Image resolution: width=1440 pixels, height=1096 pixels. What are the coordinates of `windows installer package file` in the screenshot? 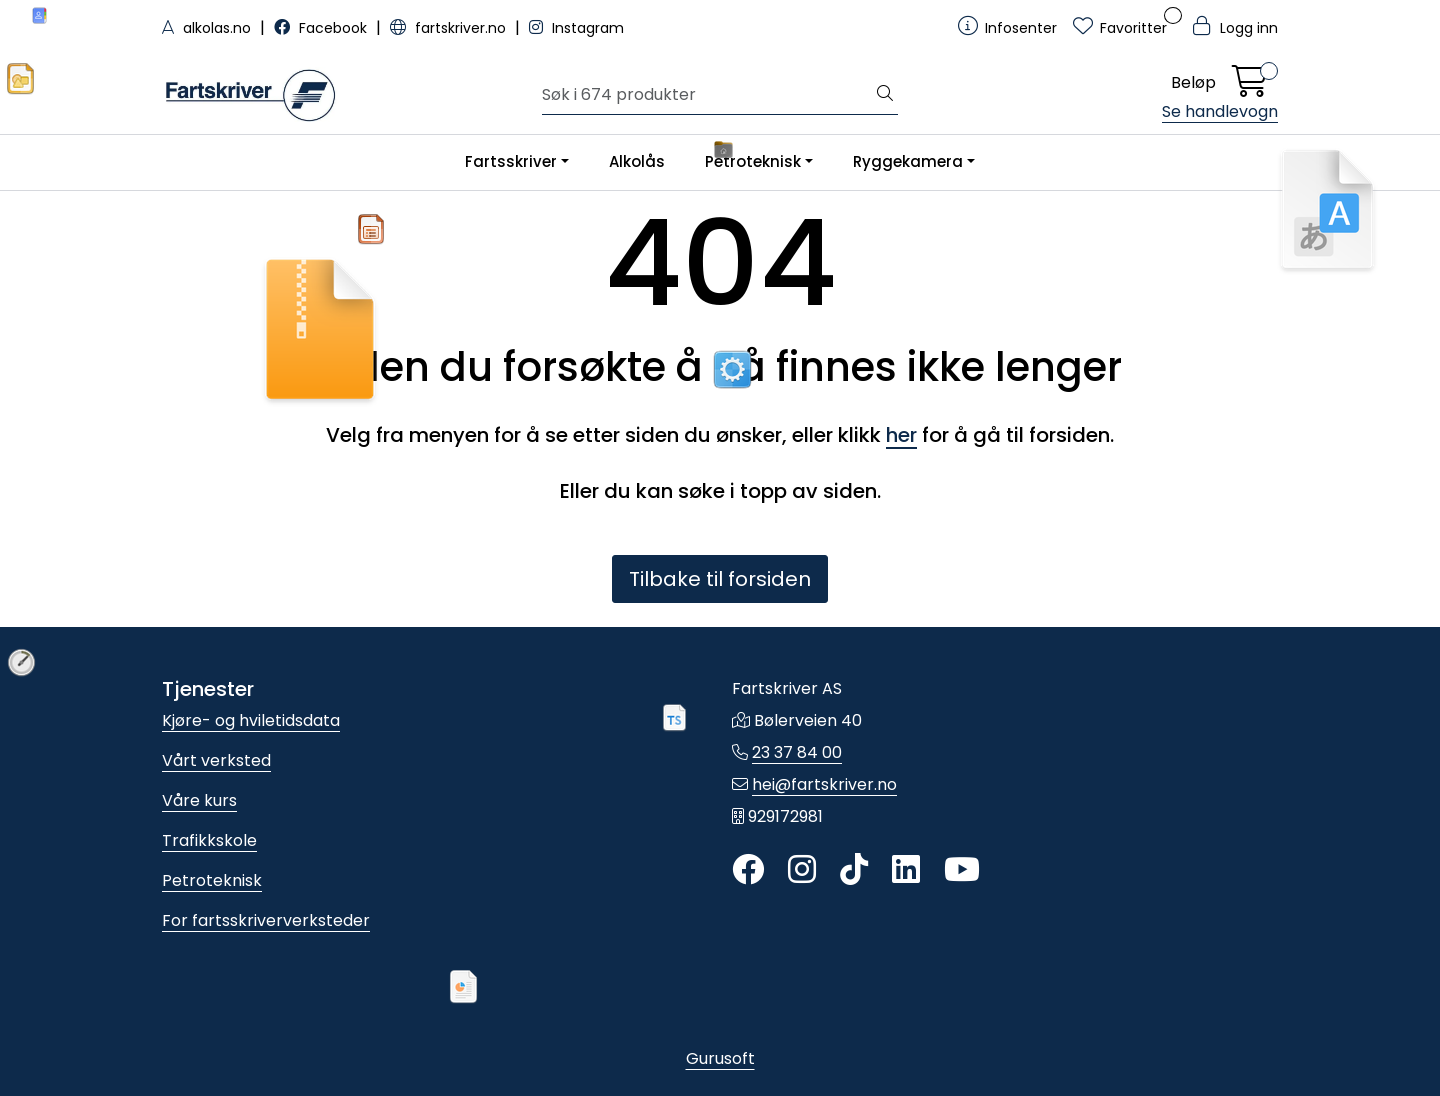 It's located at (732, 369).